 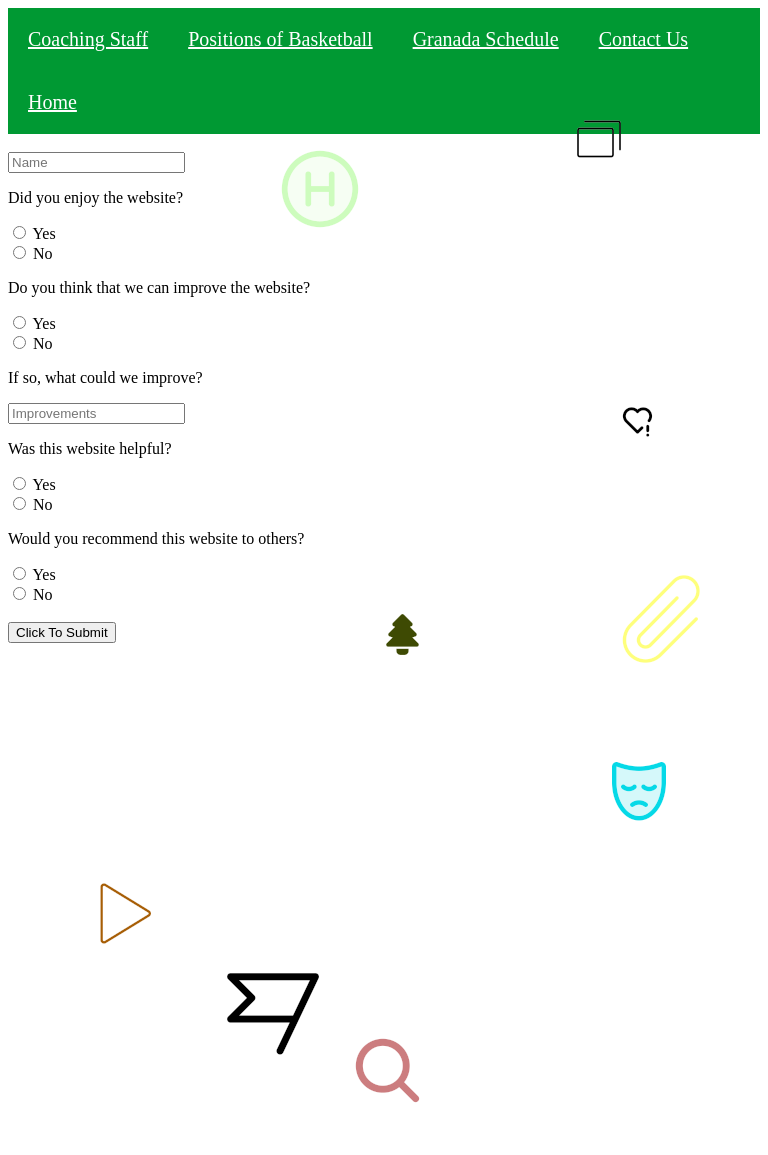 What do you see at coordinates (663, 619) in the screenshot?
I see `attach a file to your message` at bounding box center [663, 619].